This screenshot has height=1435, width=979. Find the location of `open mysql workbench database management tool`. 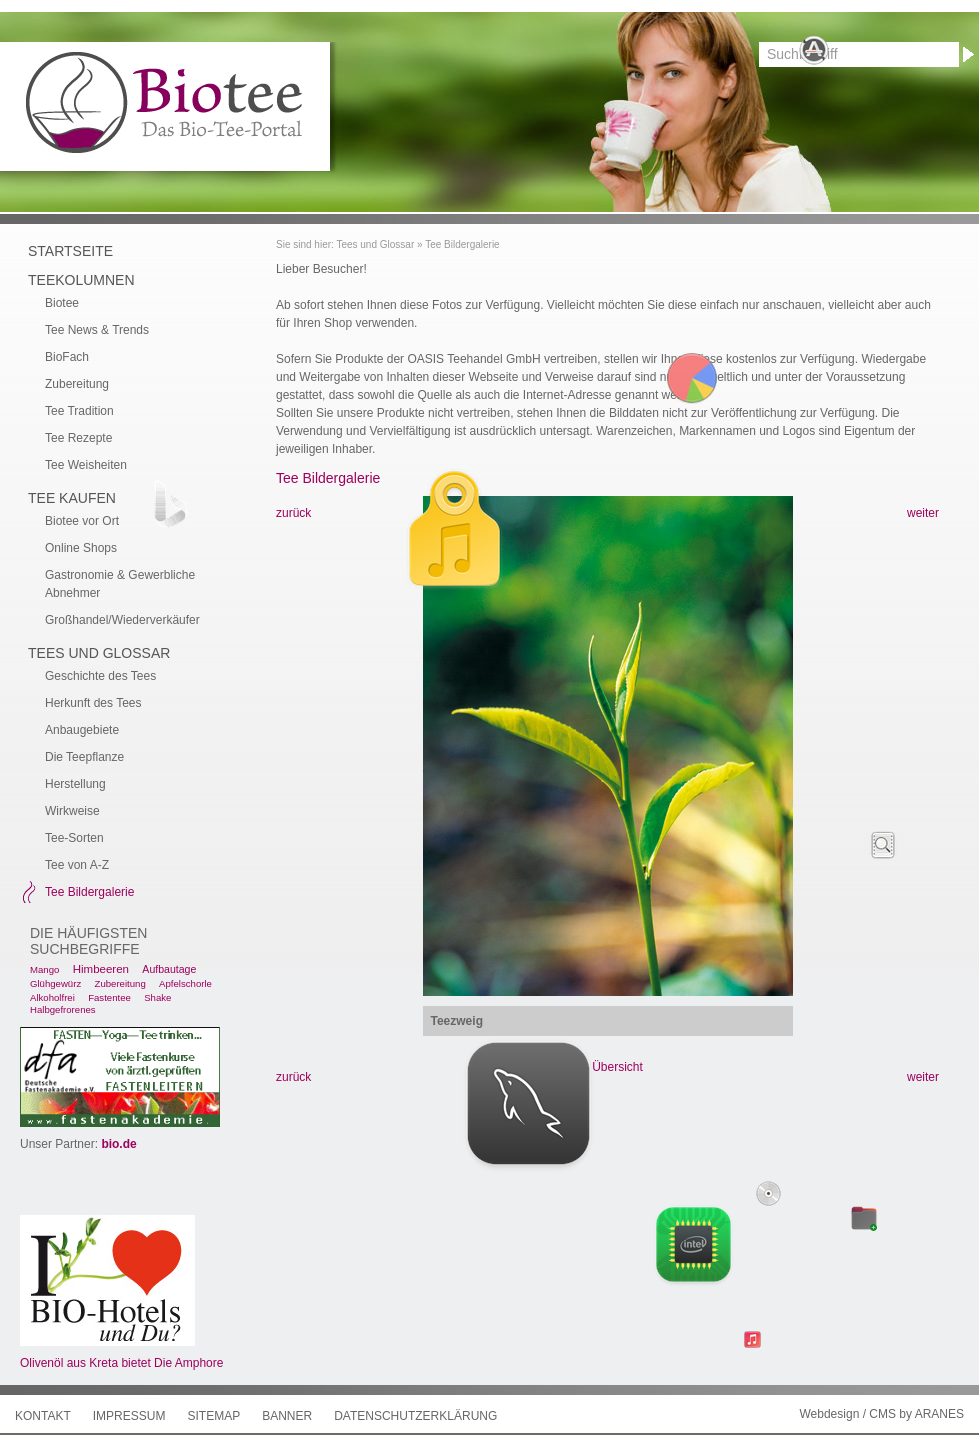

open mysql workbench database management tool is located at coordinates (528, 1103).